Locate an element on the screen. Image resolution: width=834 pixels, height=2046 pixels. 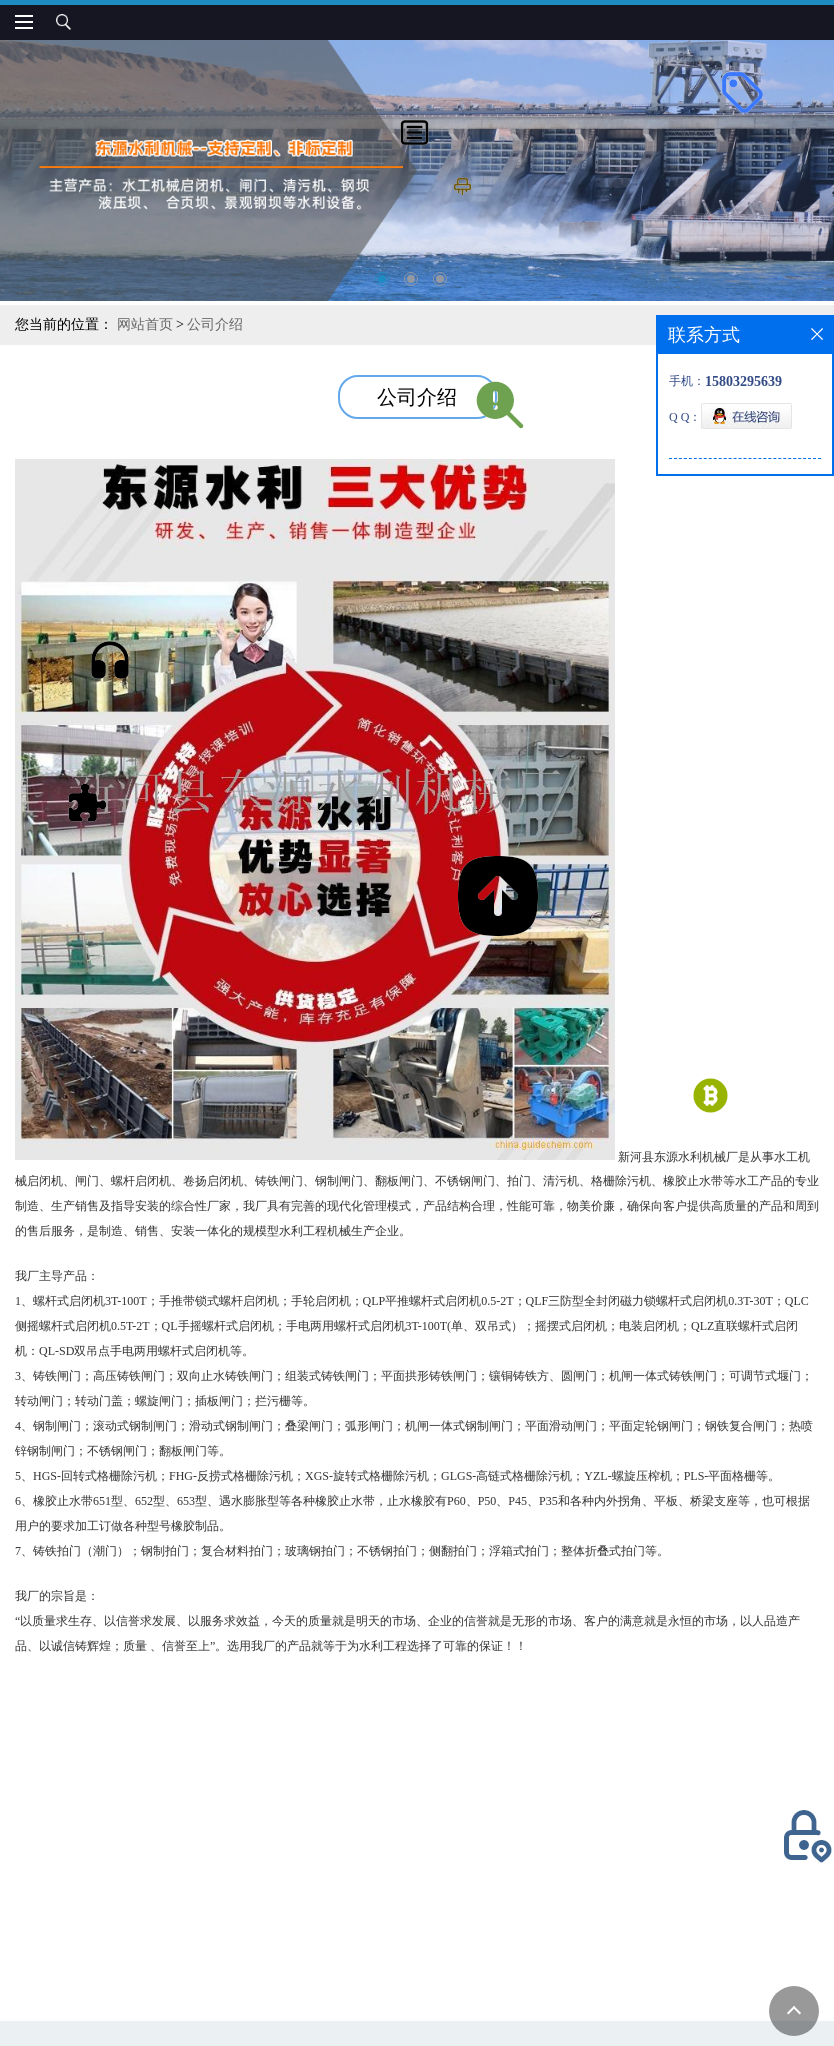
access plugins or extensions is located at coordinates (87, 802).